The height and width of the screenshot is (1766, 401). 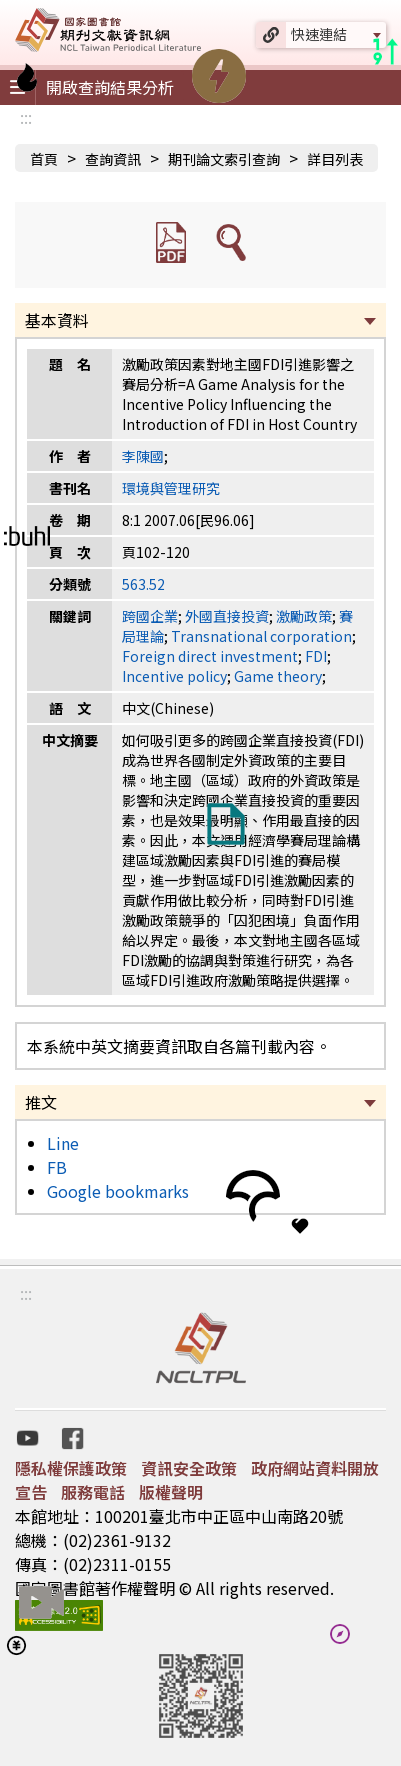 What do you see at coordinates (253, 1196) in the screenshot?
I see `link to Codecov code coverage service` at bounding box center [253, 1196].